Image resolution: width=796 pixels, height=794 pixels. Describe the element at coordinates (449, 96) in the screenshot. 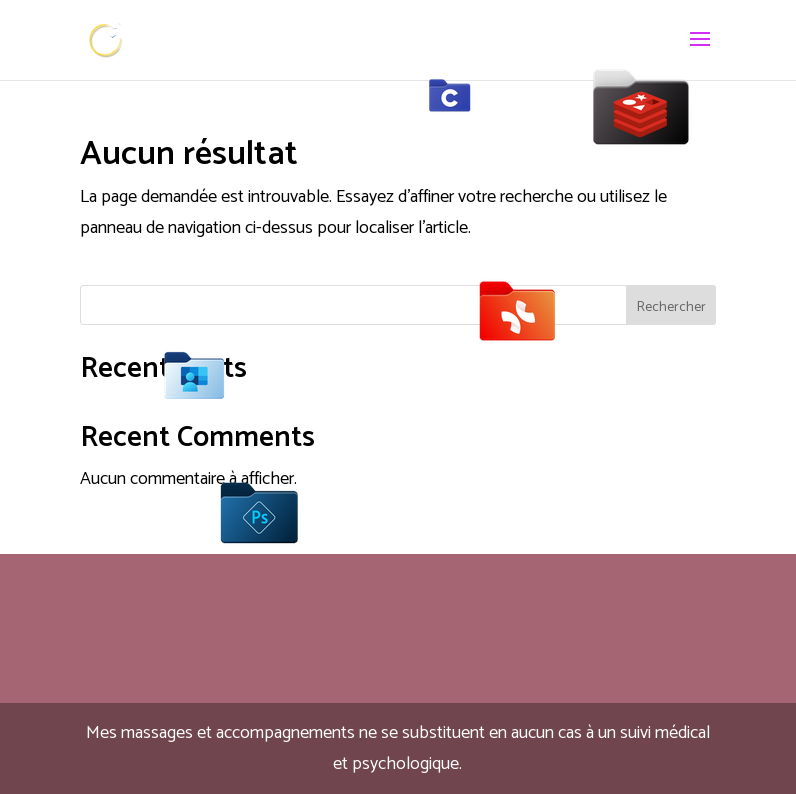

I see `open folder containing C programming files` at that location.